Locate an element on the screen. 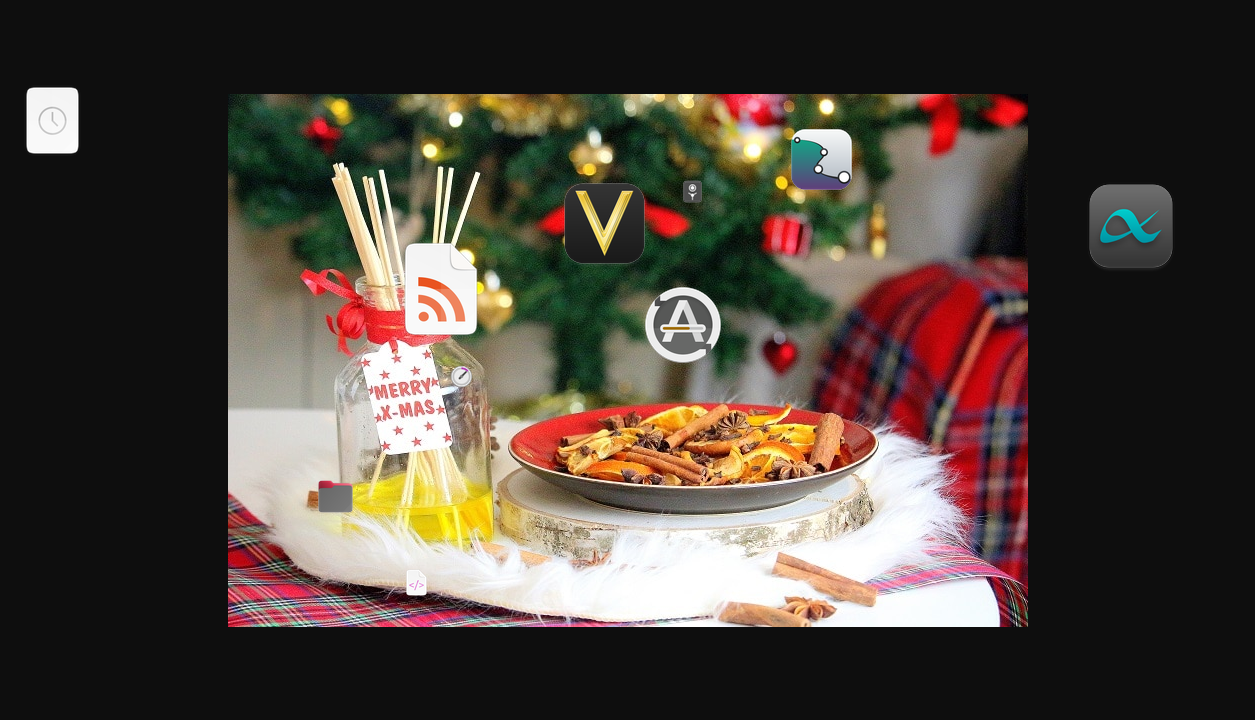  an xml file type indicator is located at coordinates (416, 582).